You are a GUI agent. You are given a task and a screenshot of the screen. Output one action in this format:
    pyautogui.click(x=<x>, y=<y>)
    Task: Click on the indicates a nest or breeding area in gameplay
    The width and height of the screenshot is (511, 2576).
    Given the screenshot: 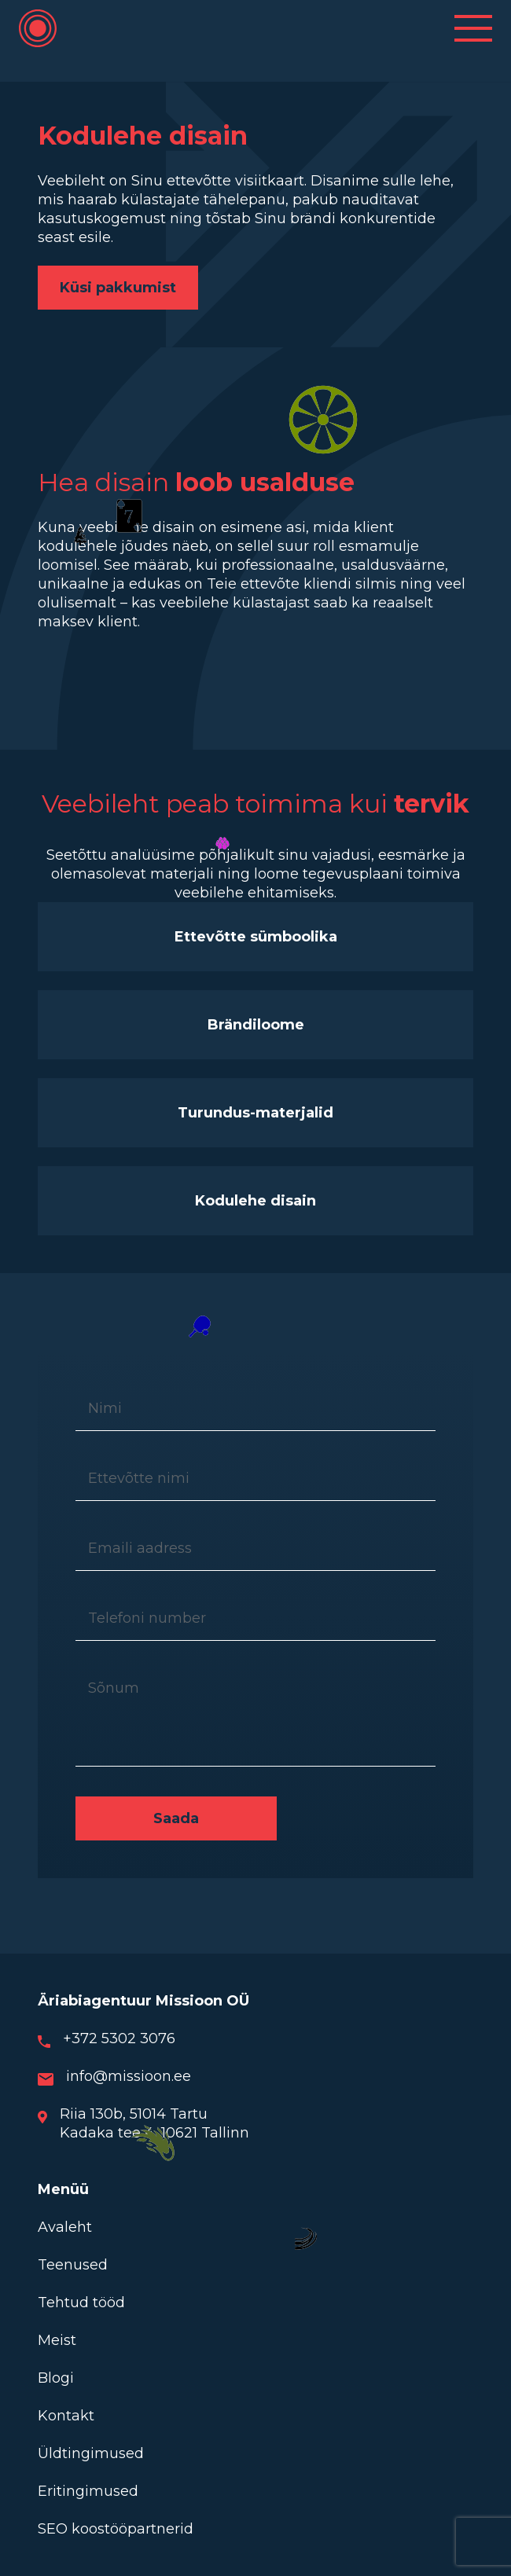 What is the action you would take?
    pyautogui.click(x=222, y=843)
    